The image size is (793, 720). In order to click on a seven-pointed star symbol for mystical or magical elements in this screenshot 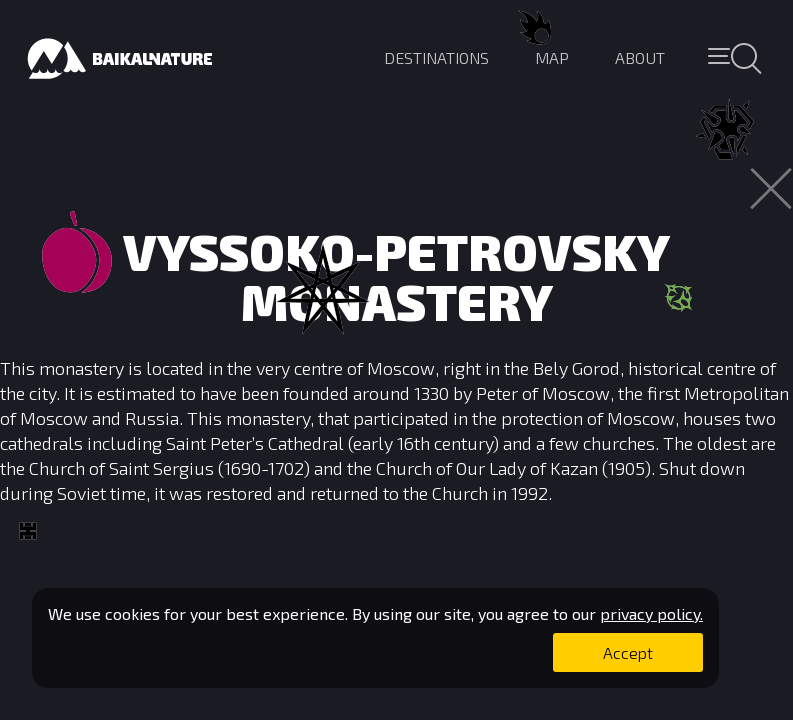, I will do `click(323, 289)`.